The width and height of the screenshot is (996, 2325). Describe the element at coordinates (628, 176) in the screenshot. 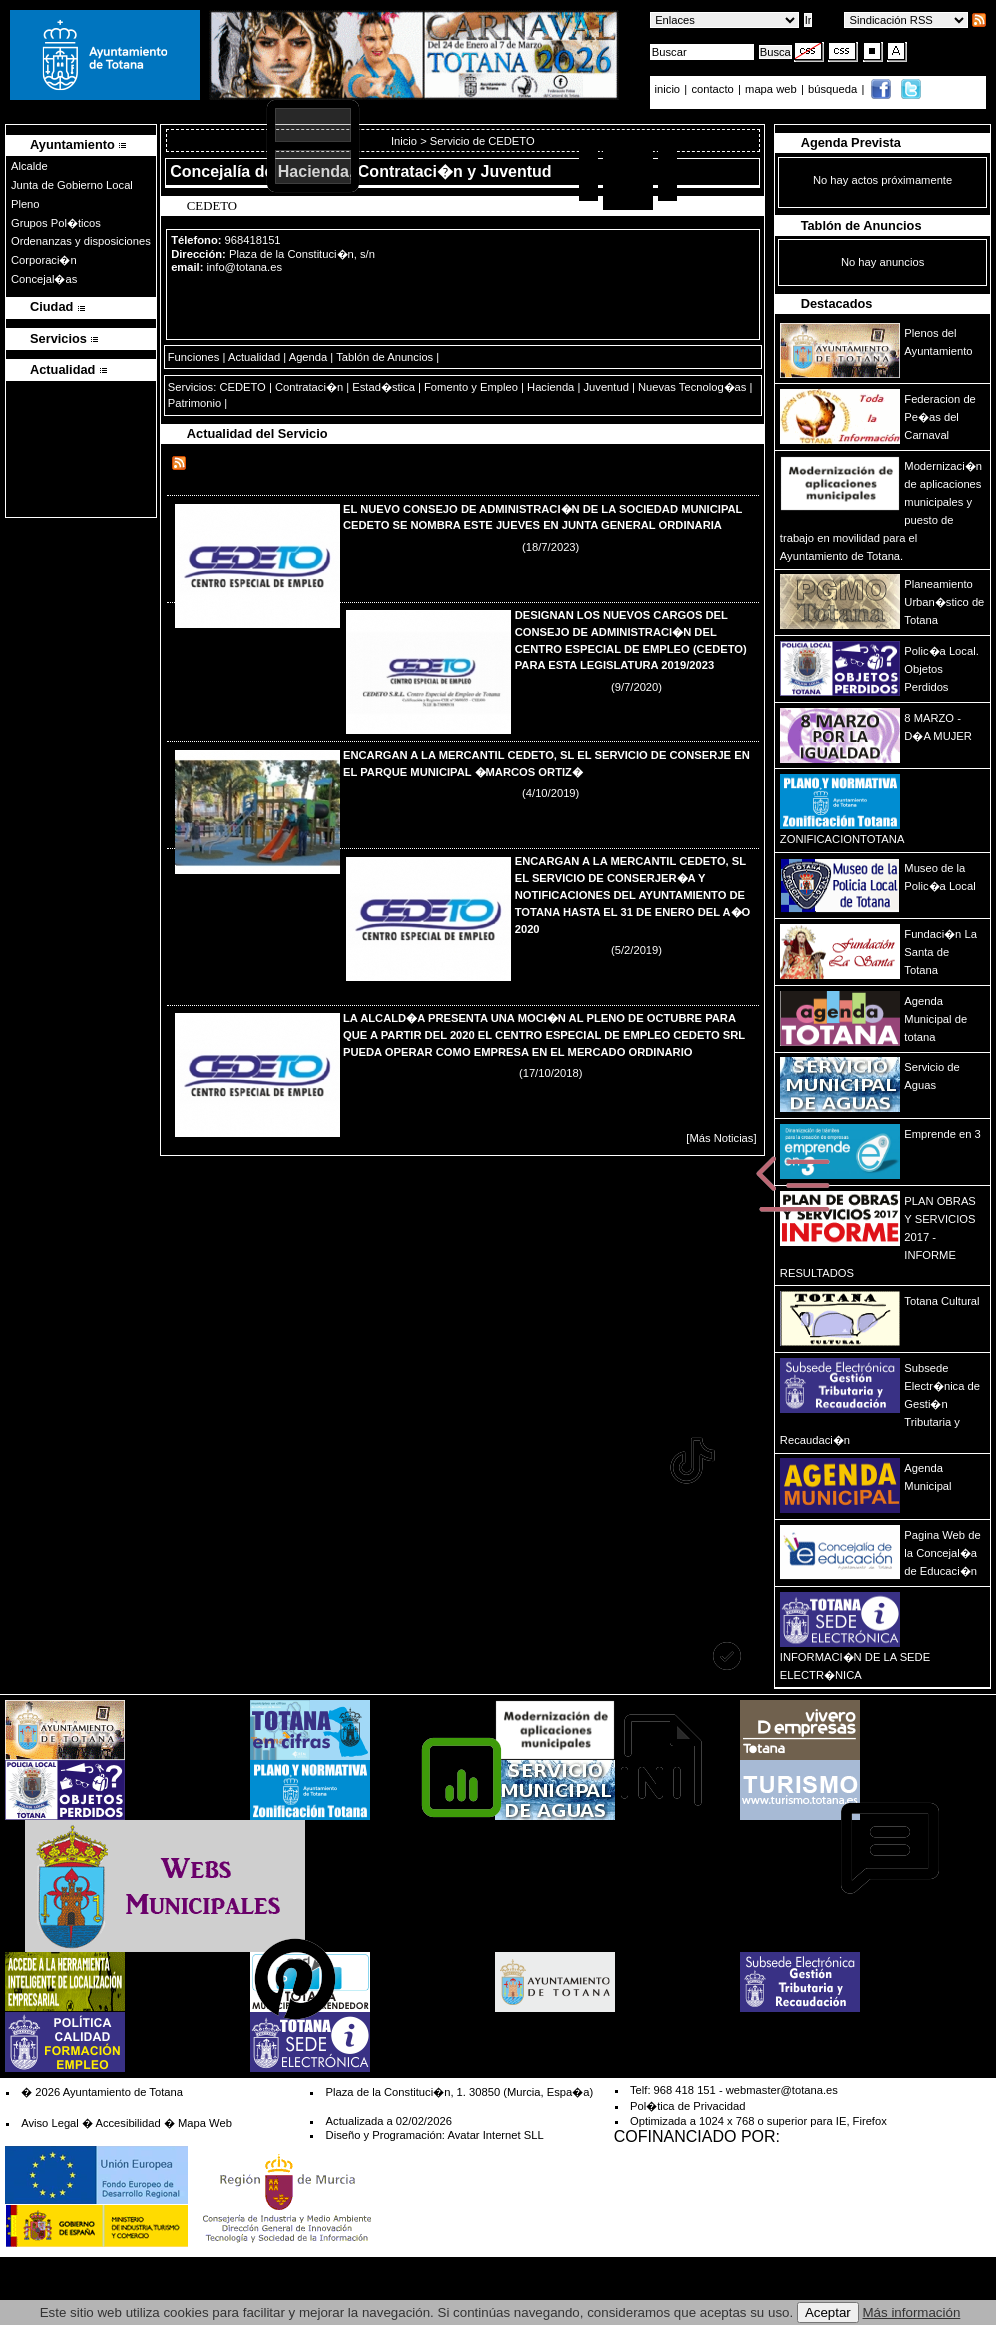

I see `view content in carousel mode` at that location.